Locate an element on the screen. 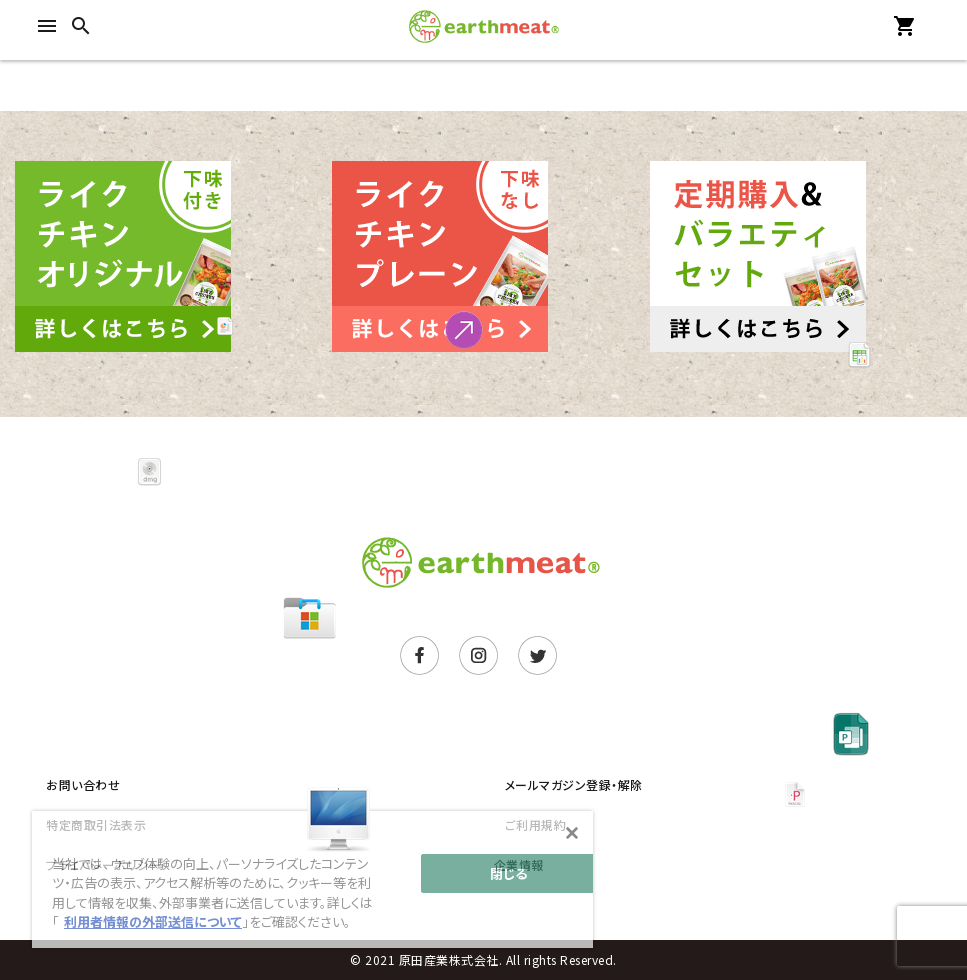  open a spreadsheet file is located at coordinates (859, 354).